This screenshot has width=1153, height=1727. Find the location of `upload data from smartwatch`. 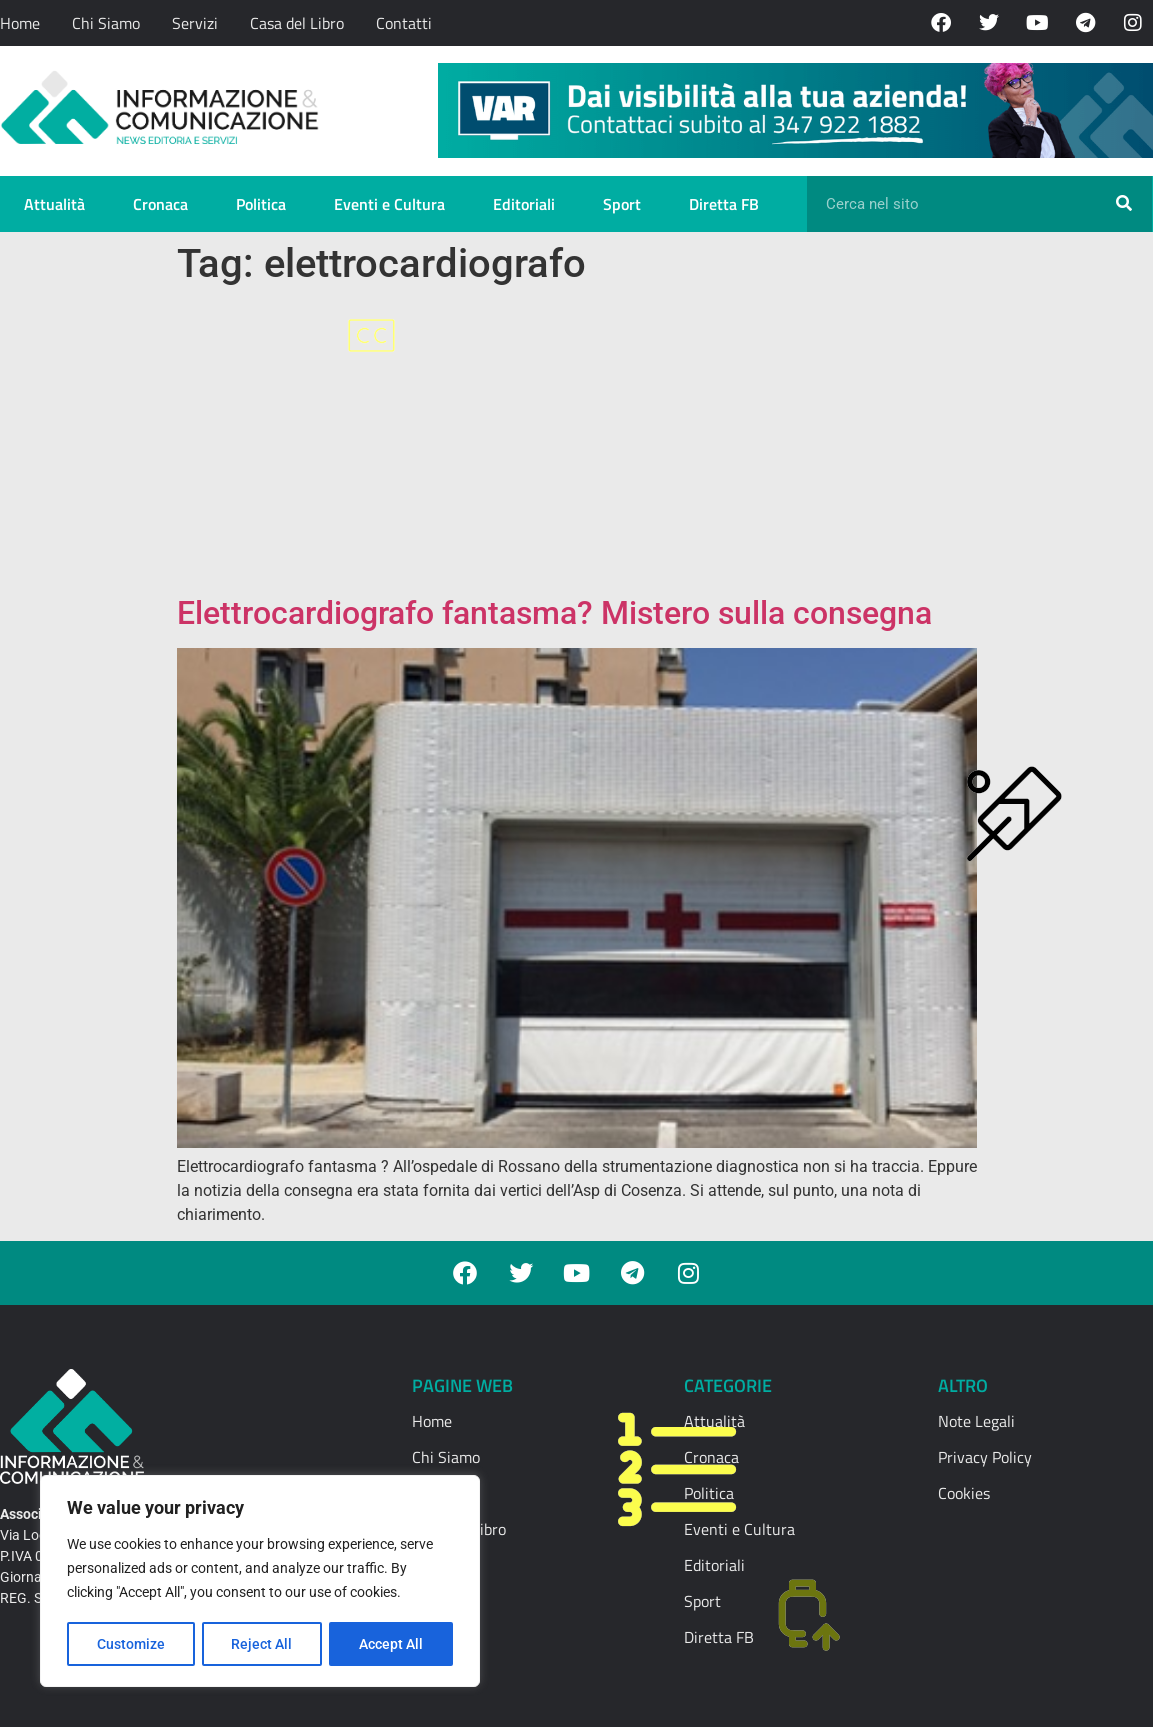

upload data from smartwatch is located at coordinates (802, 1613).